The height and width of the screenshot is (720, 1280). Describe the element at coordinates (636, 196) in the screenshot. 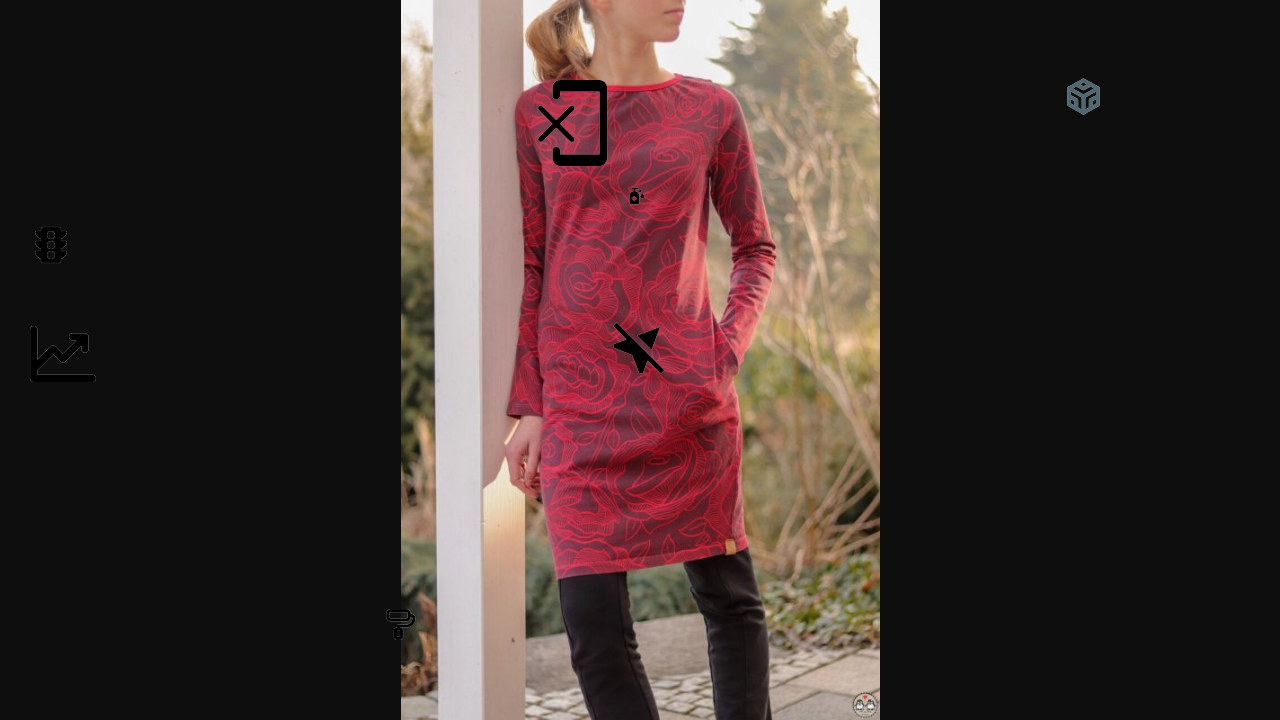

I see `access hand sanitizer station information` at that location.